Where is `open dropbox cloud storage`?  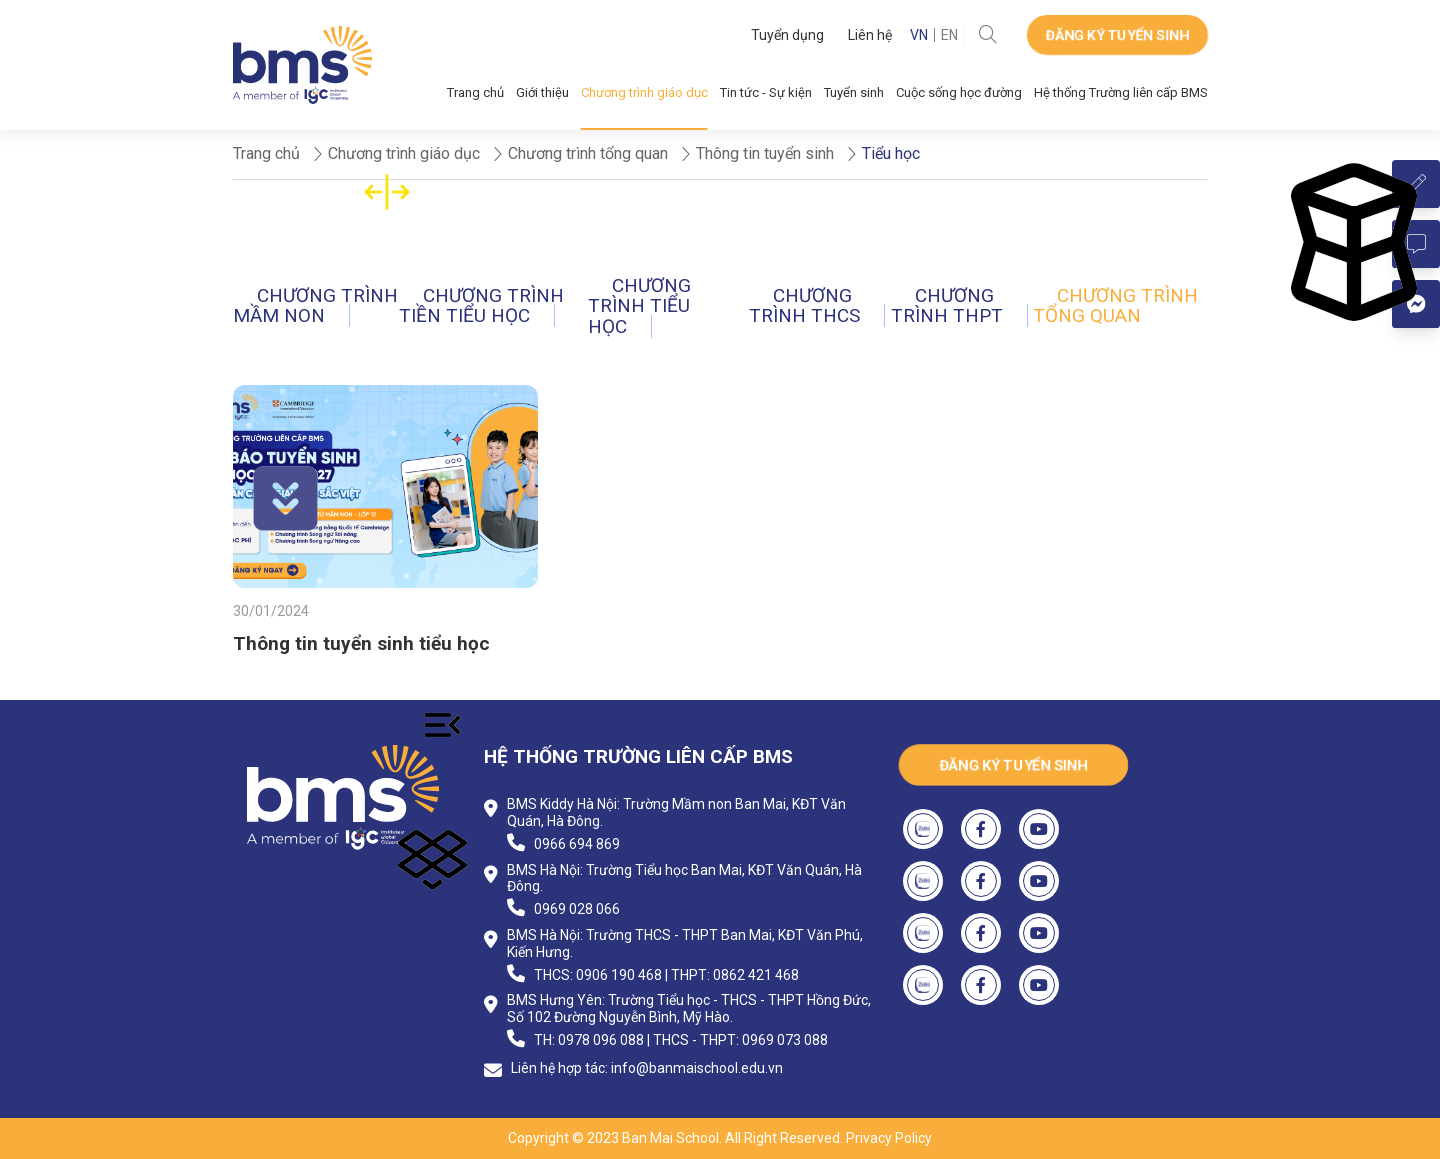 open dropbox cloud storage is located at coordinates (432, 856).